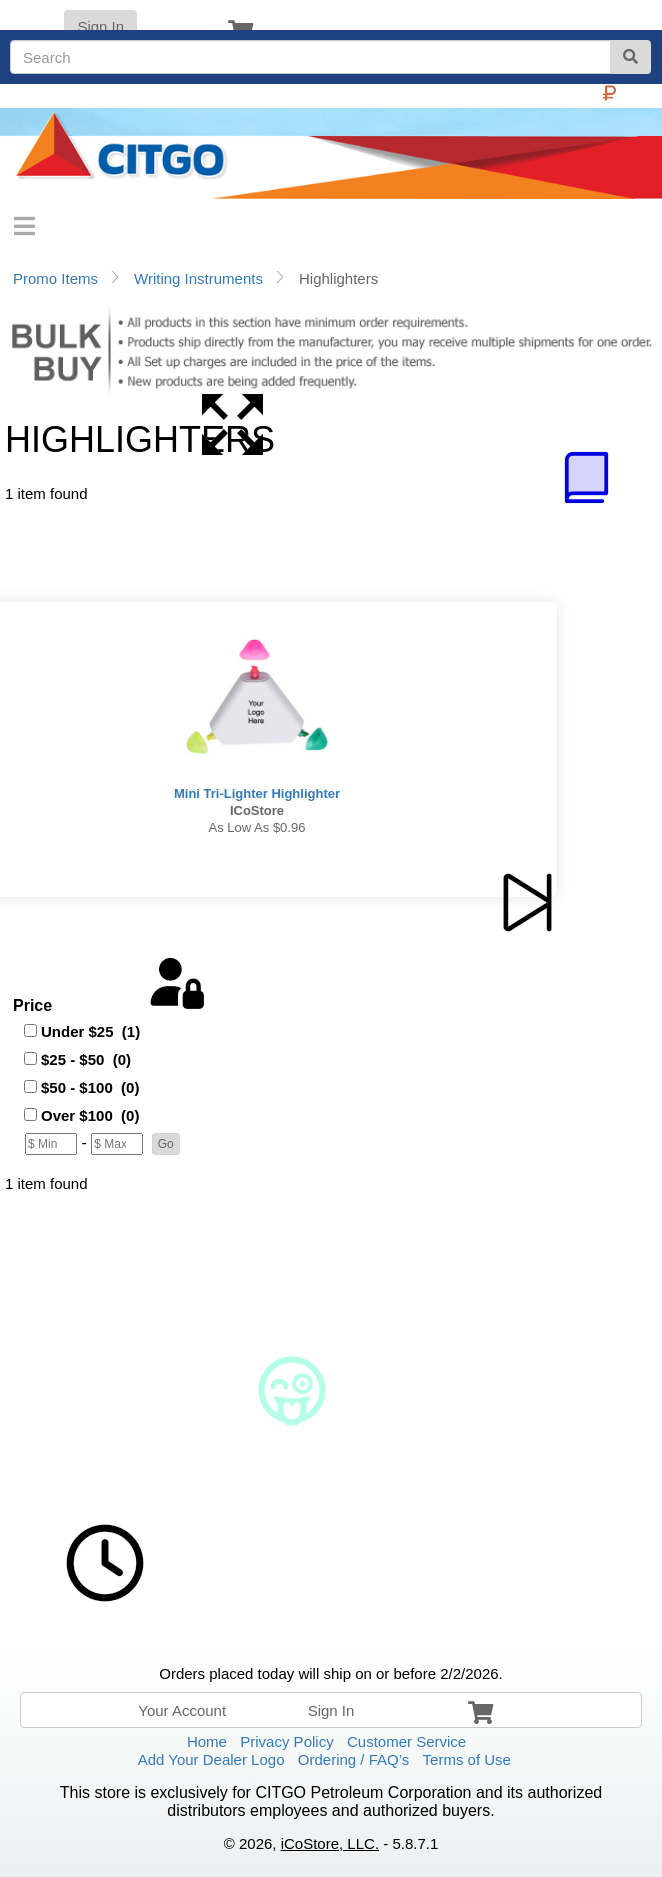  Describe the element at coordinates (610, 93) in the screenshot. I see `indicates russian ruble currency` at that location.